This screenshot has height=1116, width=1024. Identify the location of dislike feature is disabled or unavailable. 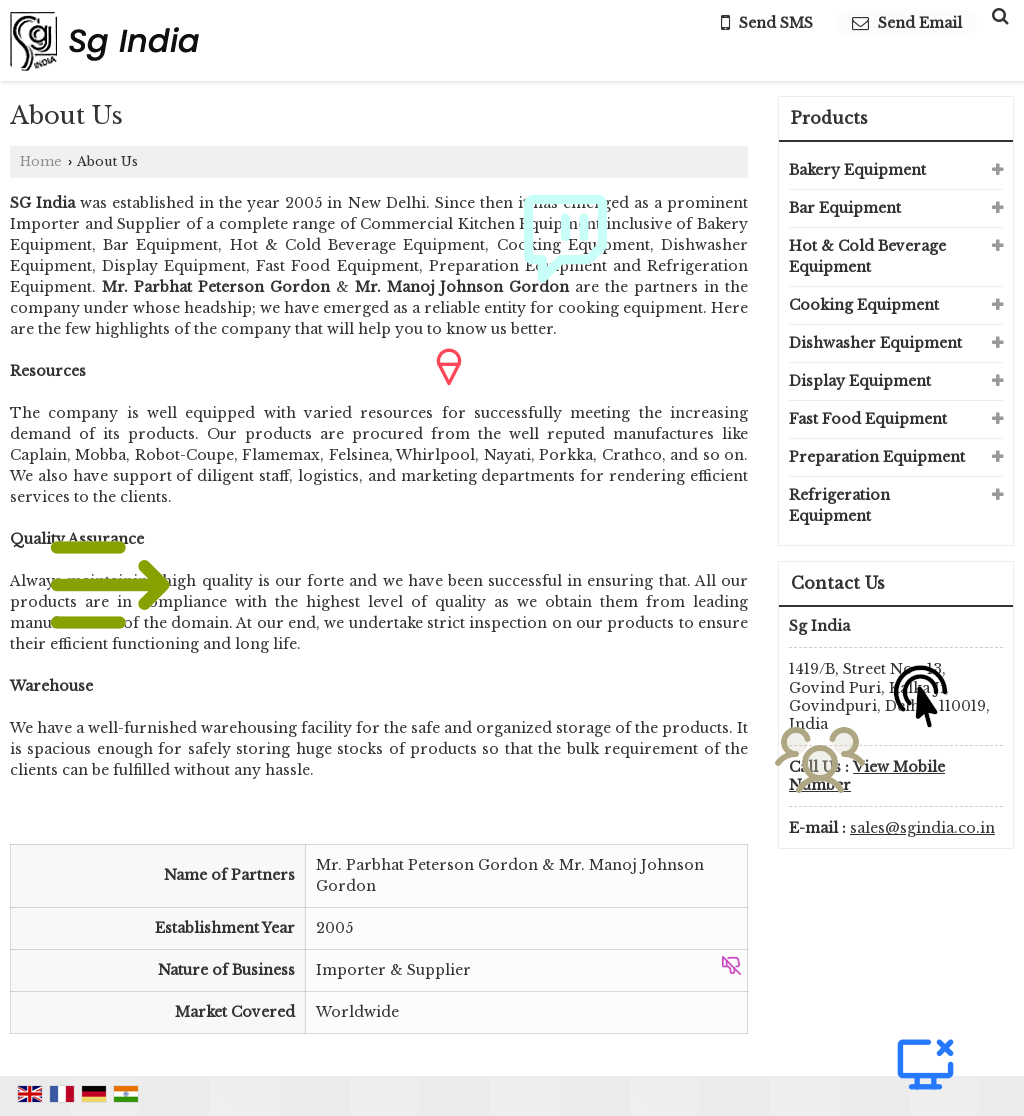
(731, 965).